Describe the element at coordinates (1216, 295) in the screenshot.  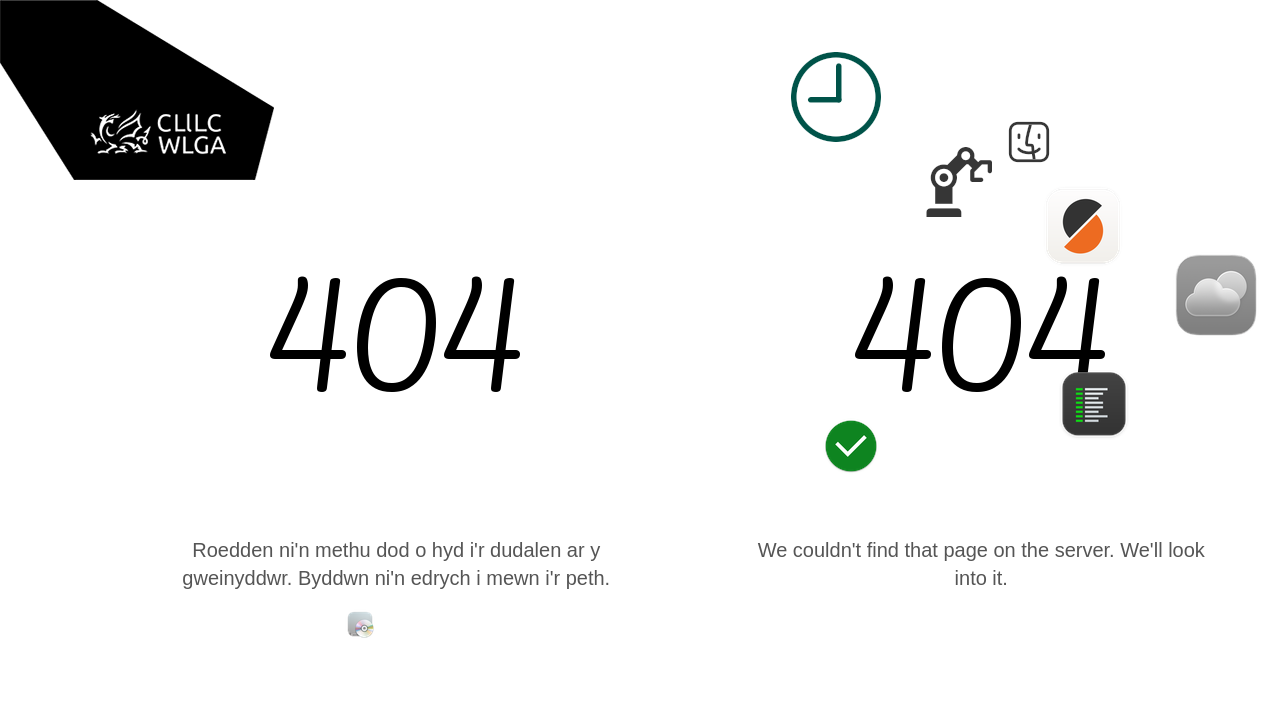
I see `open the weather app` at that location.